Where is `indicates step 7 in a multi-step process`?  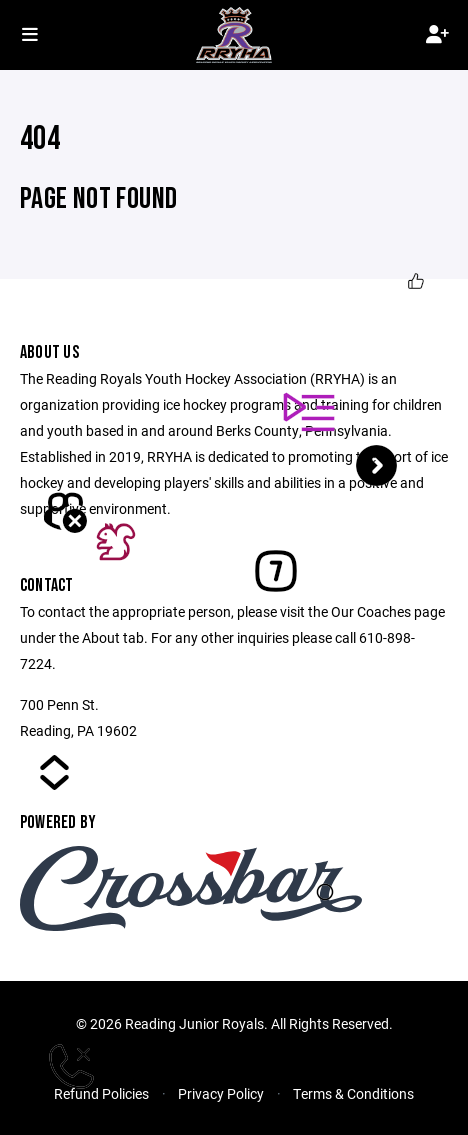
indicates step 7 in a multi-step process is located at coordinates (276, 571).